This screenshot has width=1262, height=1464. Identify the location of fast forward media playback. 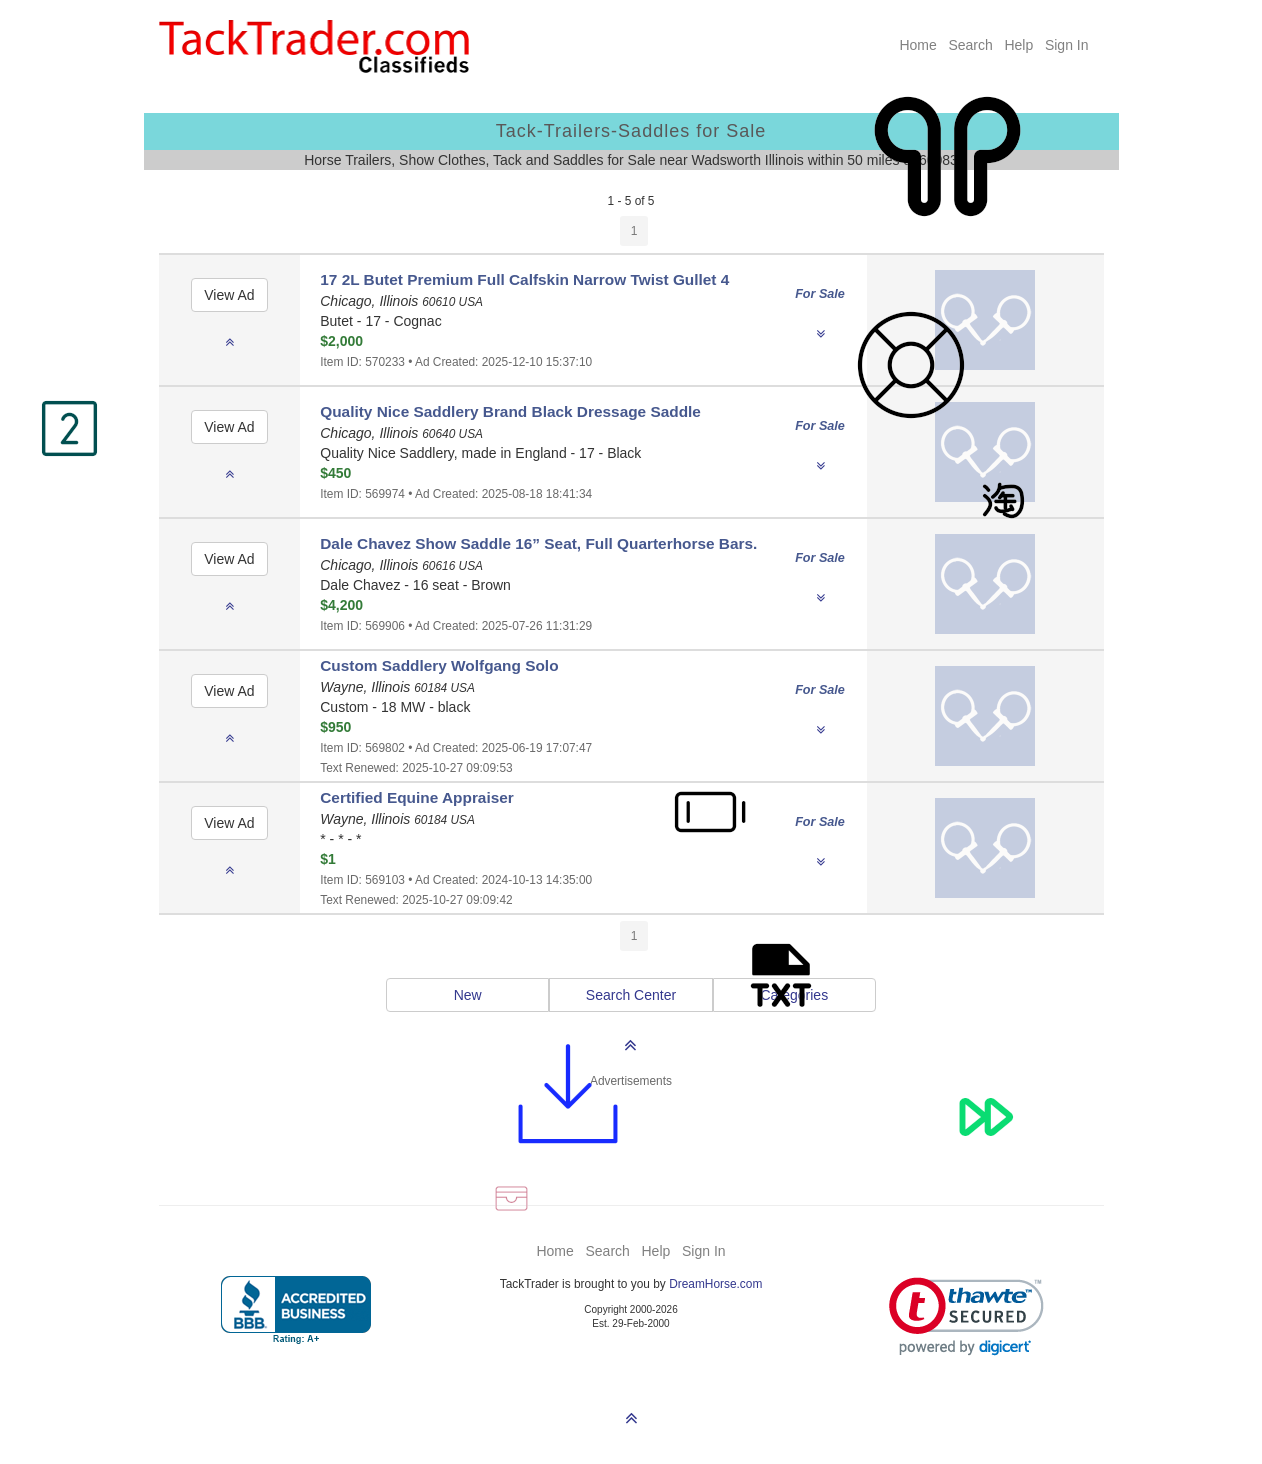
(983, 1117).